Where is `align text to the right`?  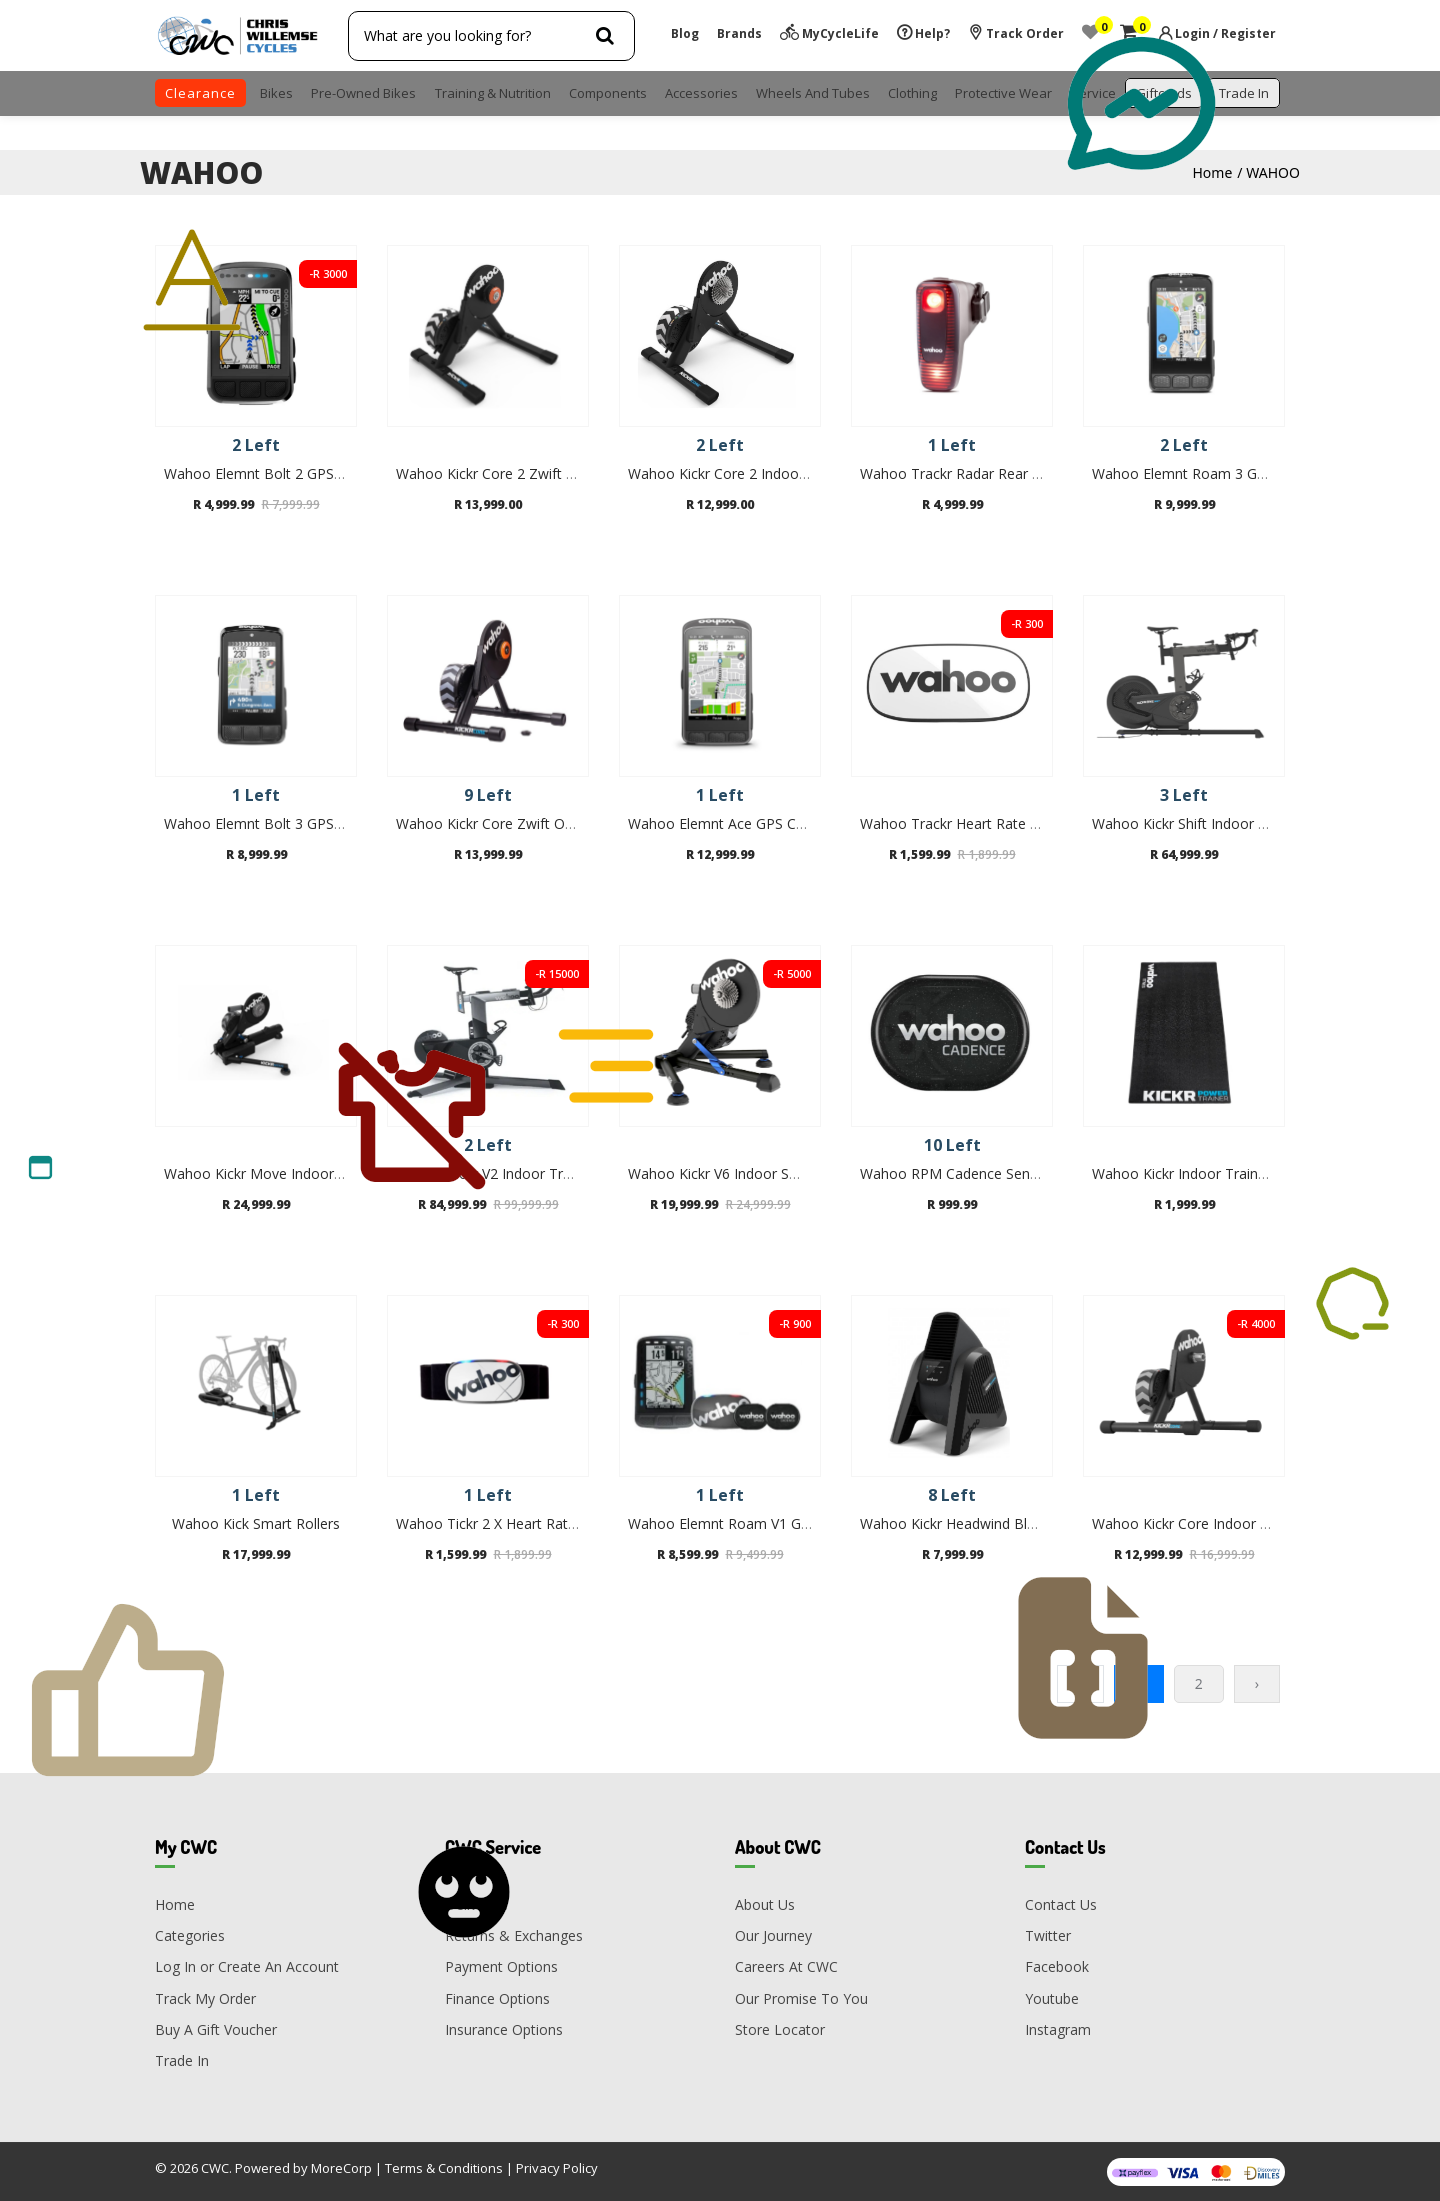
align text to the right is located at coordinates (606, 1066).